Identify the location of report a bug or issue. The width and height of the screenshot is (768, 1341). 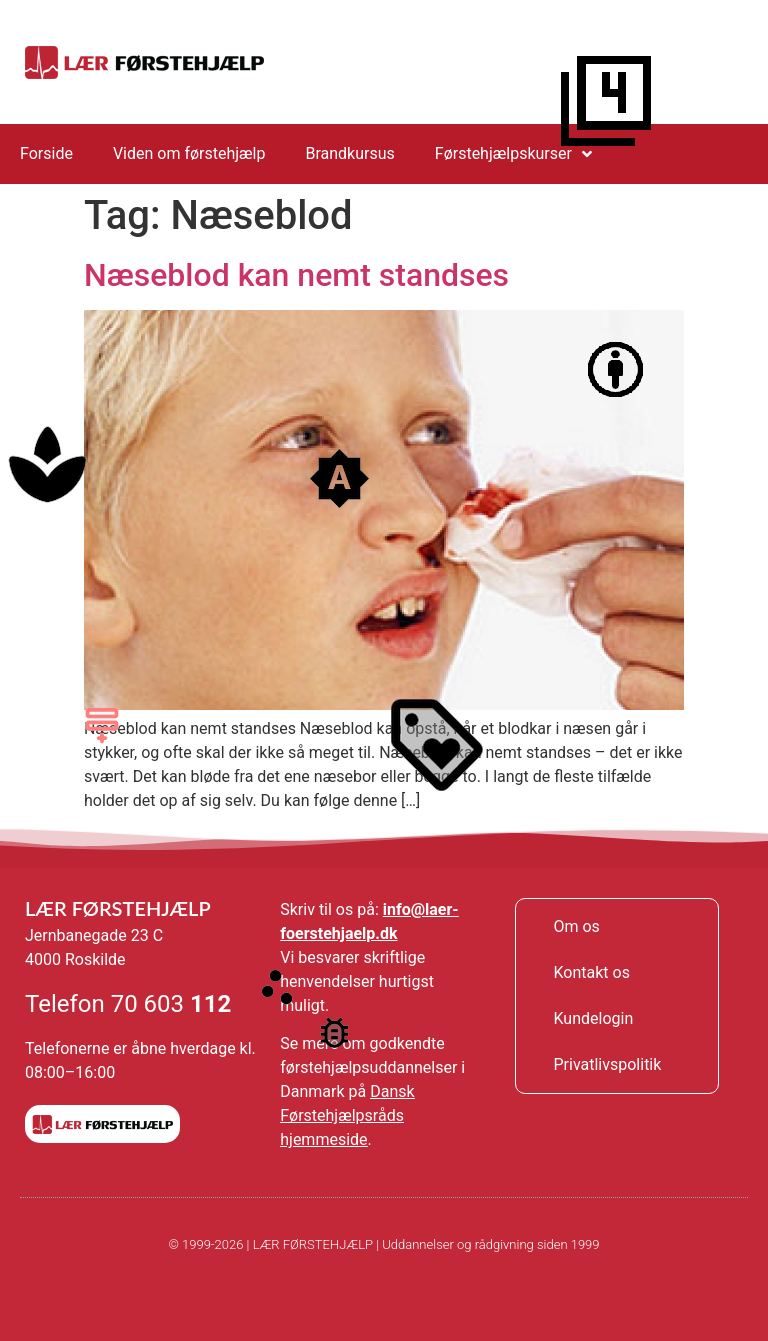
(334, 1032).